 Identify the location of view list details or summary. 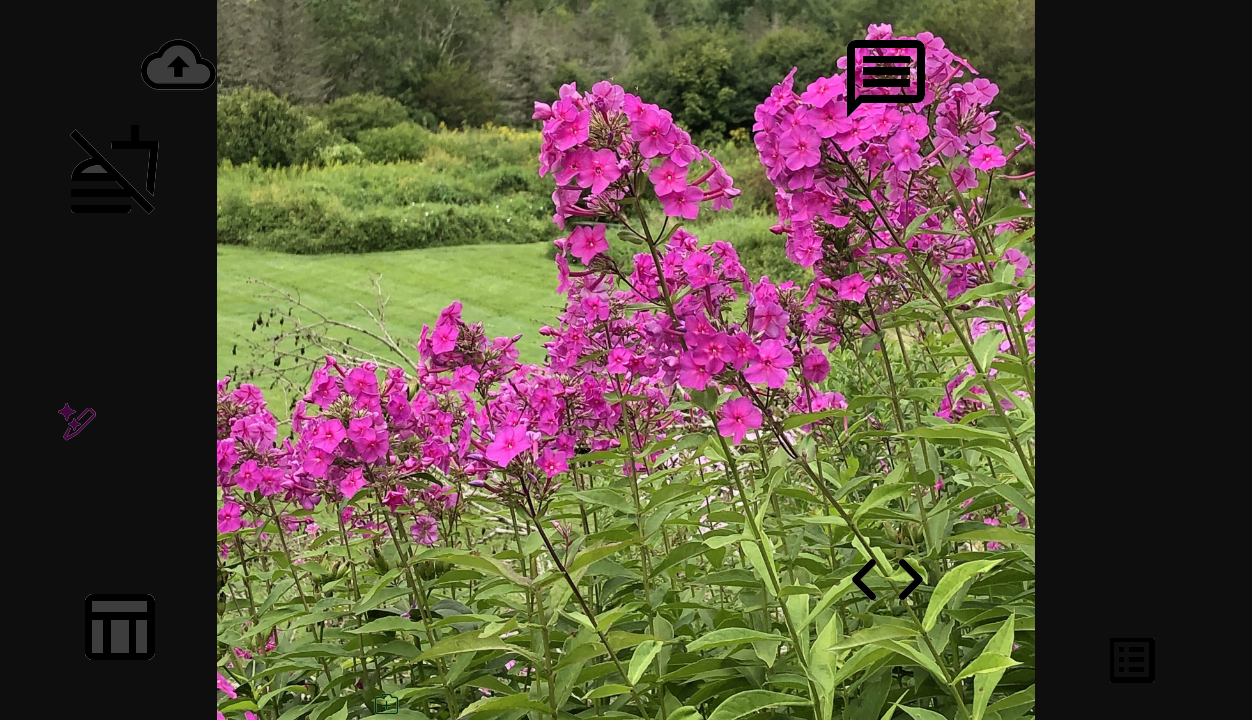
(1132, 660).